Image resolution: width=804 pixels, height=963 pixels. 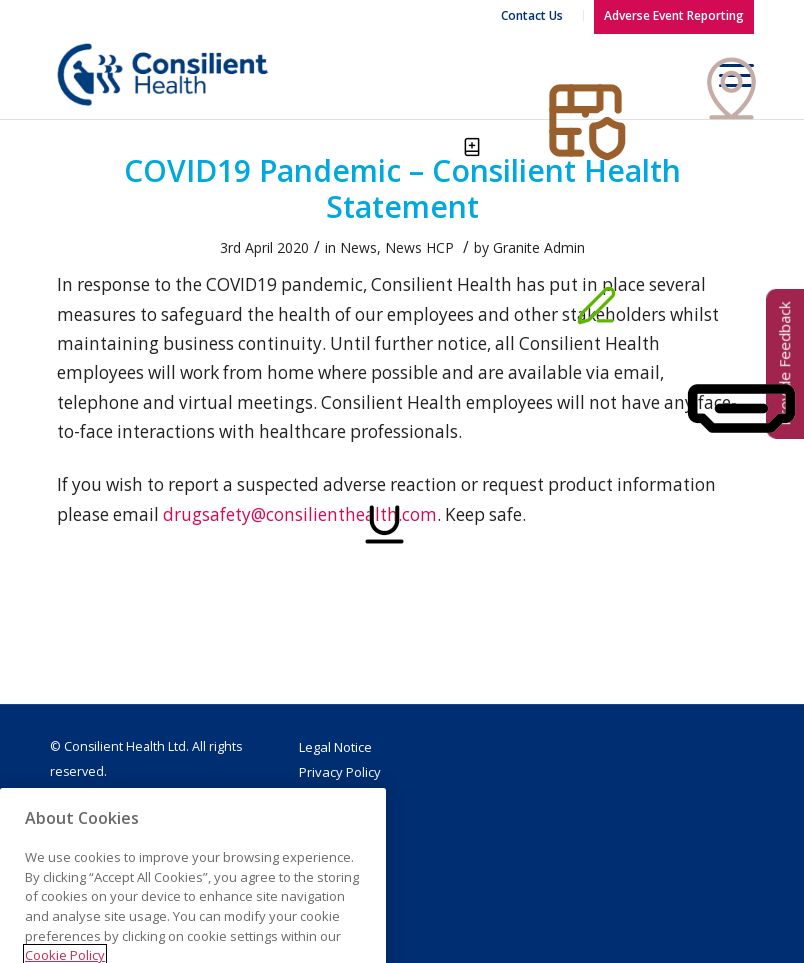 What do you see at coordinates (741, 408) in the screenshot?
I see `hdmi port connection status` at bounding box center [741, 408].